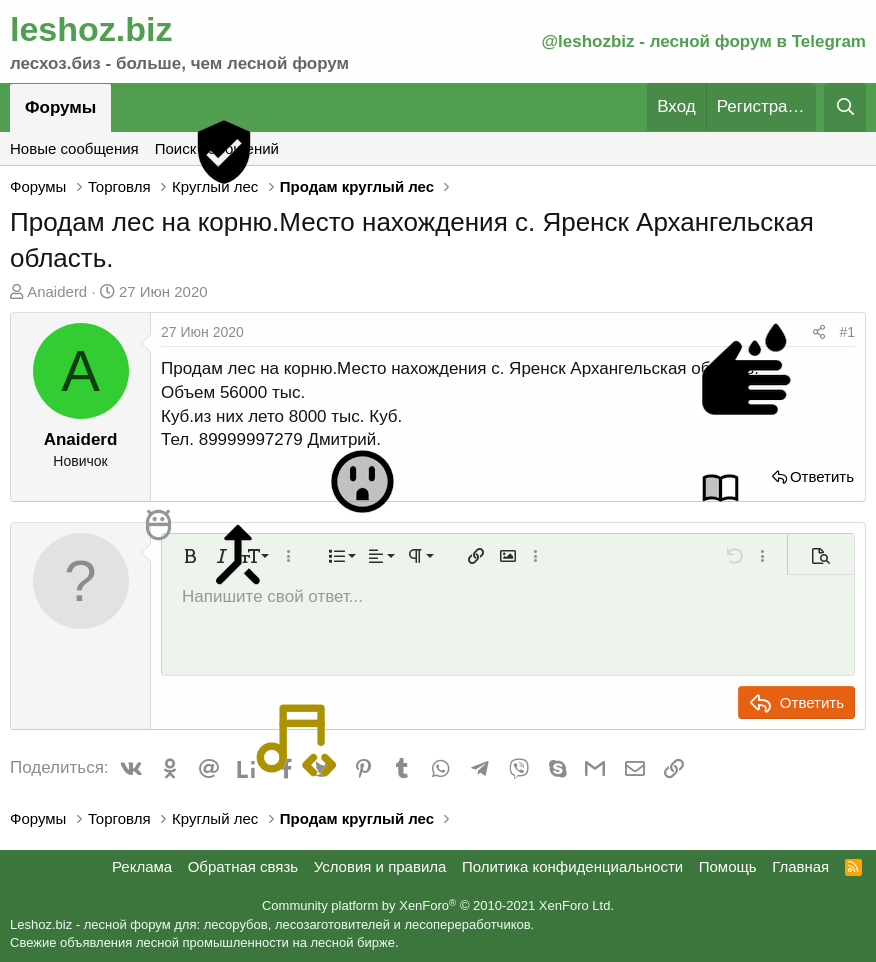 This screenshot has width=876, height=962. Describe the element at coordinates (294, 738) in the screenshot. I see `access music coding or audio development tools` at that location.